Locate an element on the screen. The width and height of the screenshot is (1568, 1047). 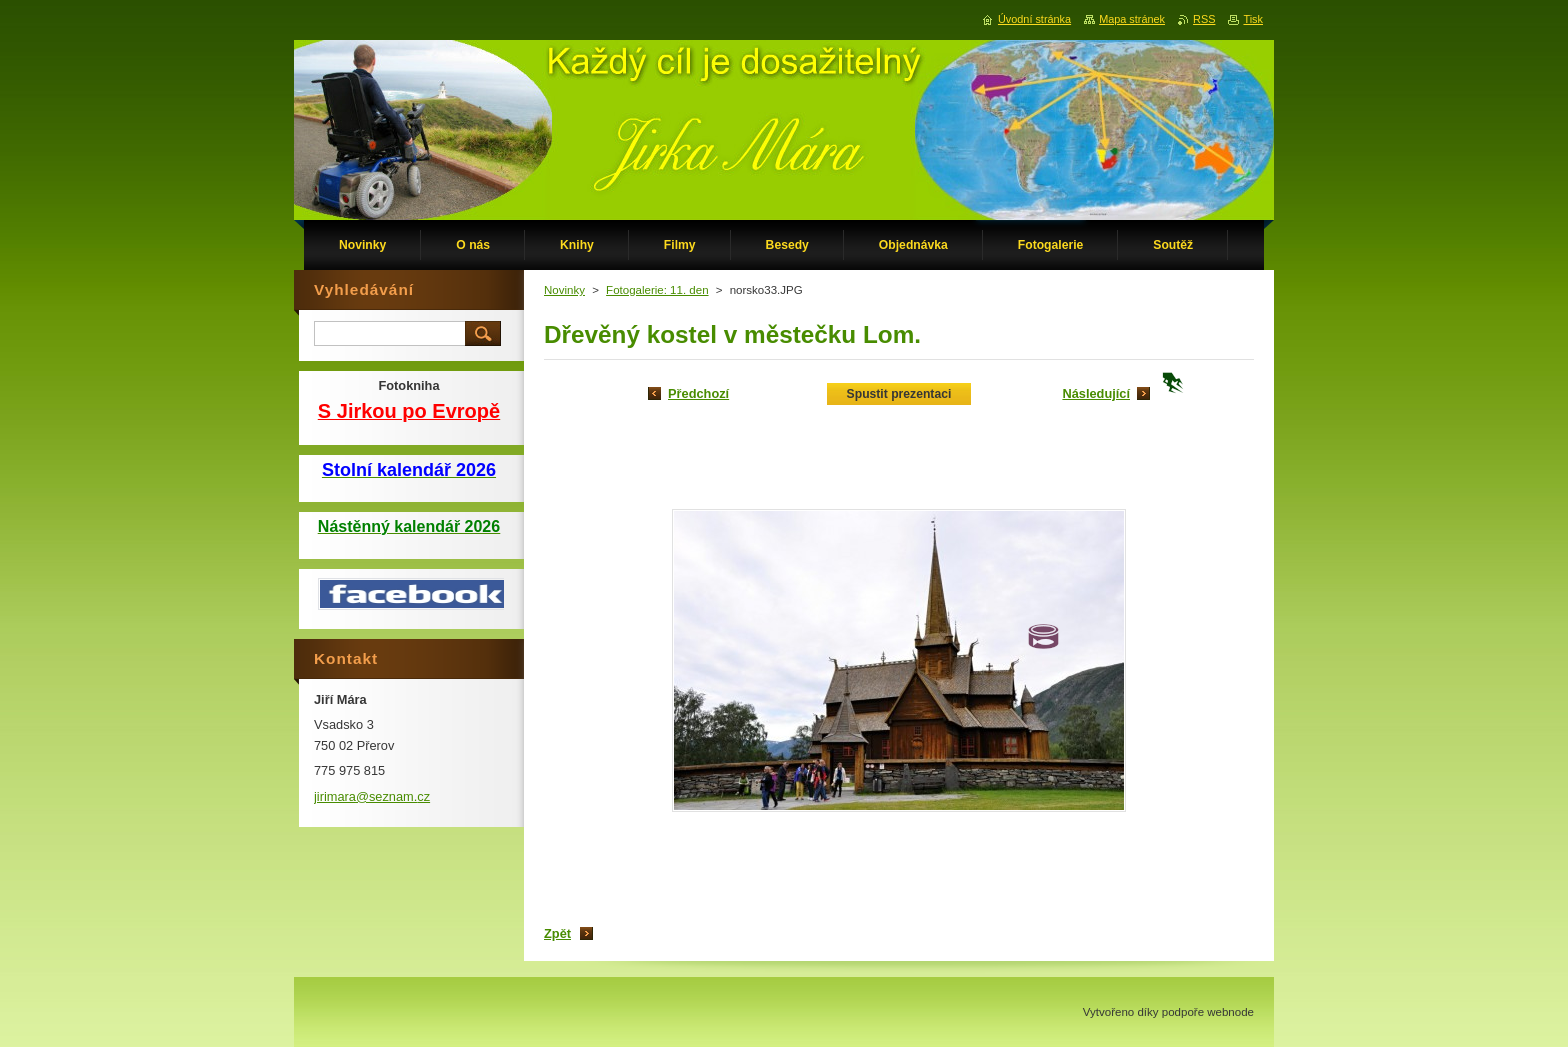
indicates a severe thunderstorm warning is located at coordinates (1173, 383).